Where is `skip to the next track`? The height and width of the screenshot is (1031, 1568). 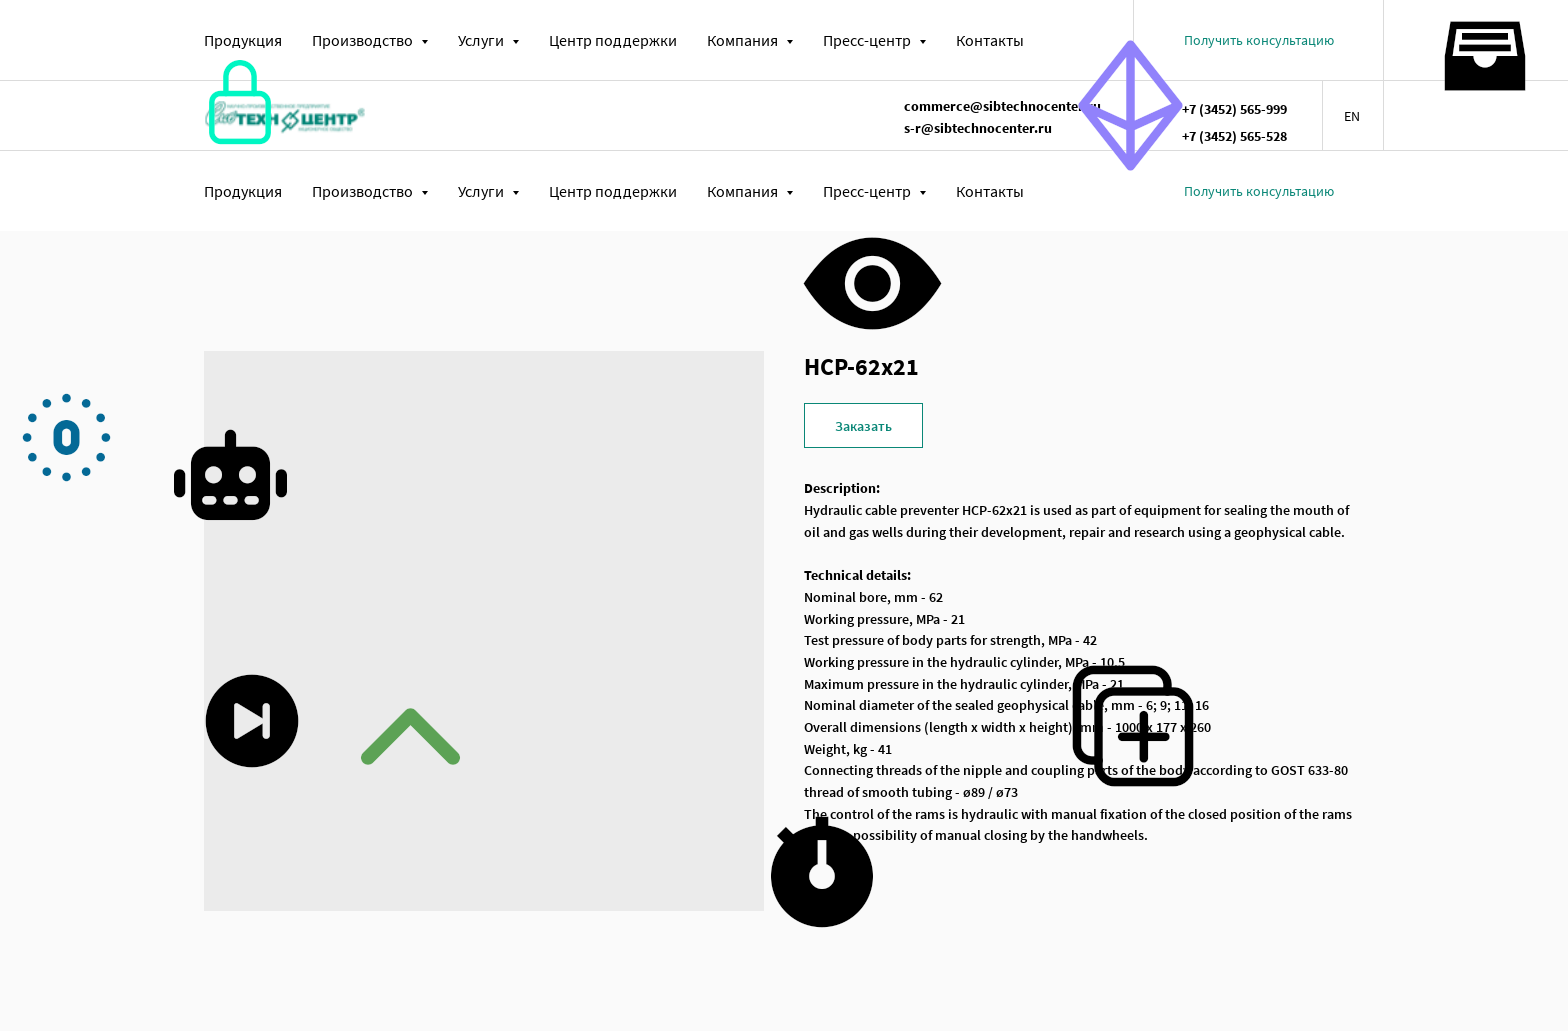
skip to the next track is located at coordinates (252, 721).